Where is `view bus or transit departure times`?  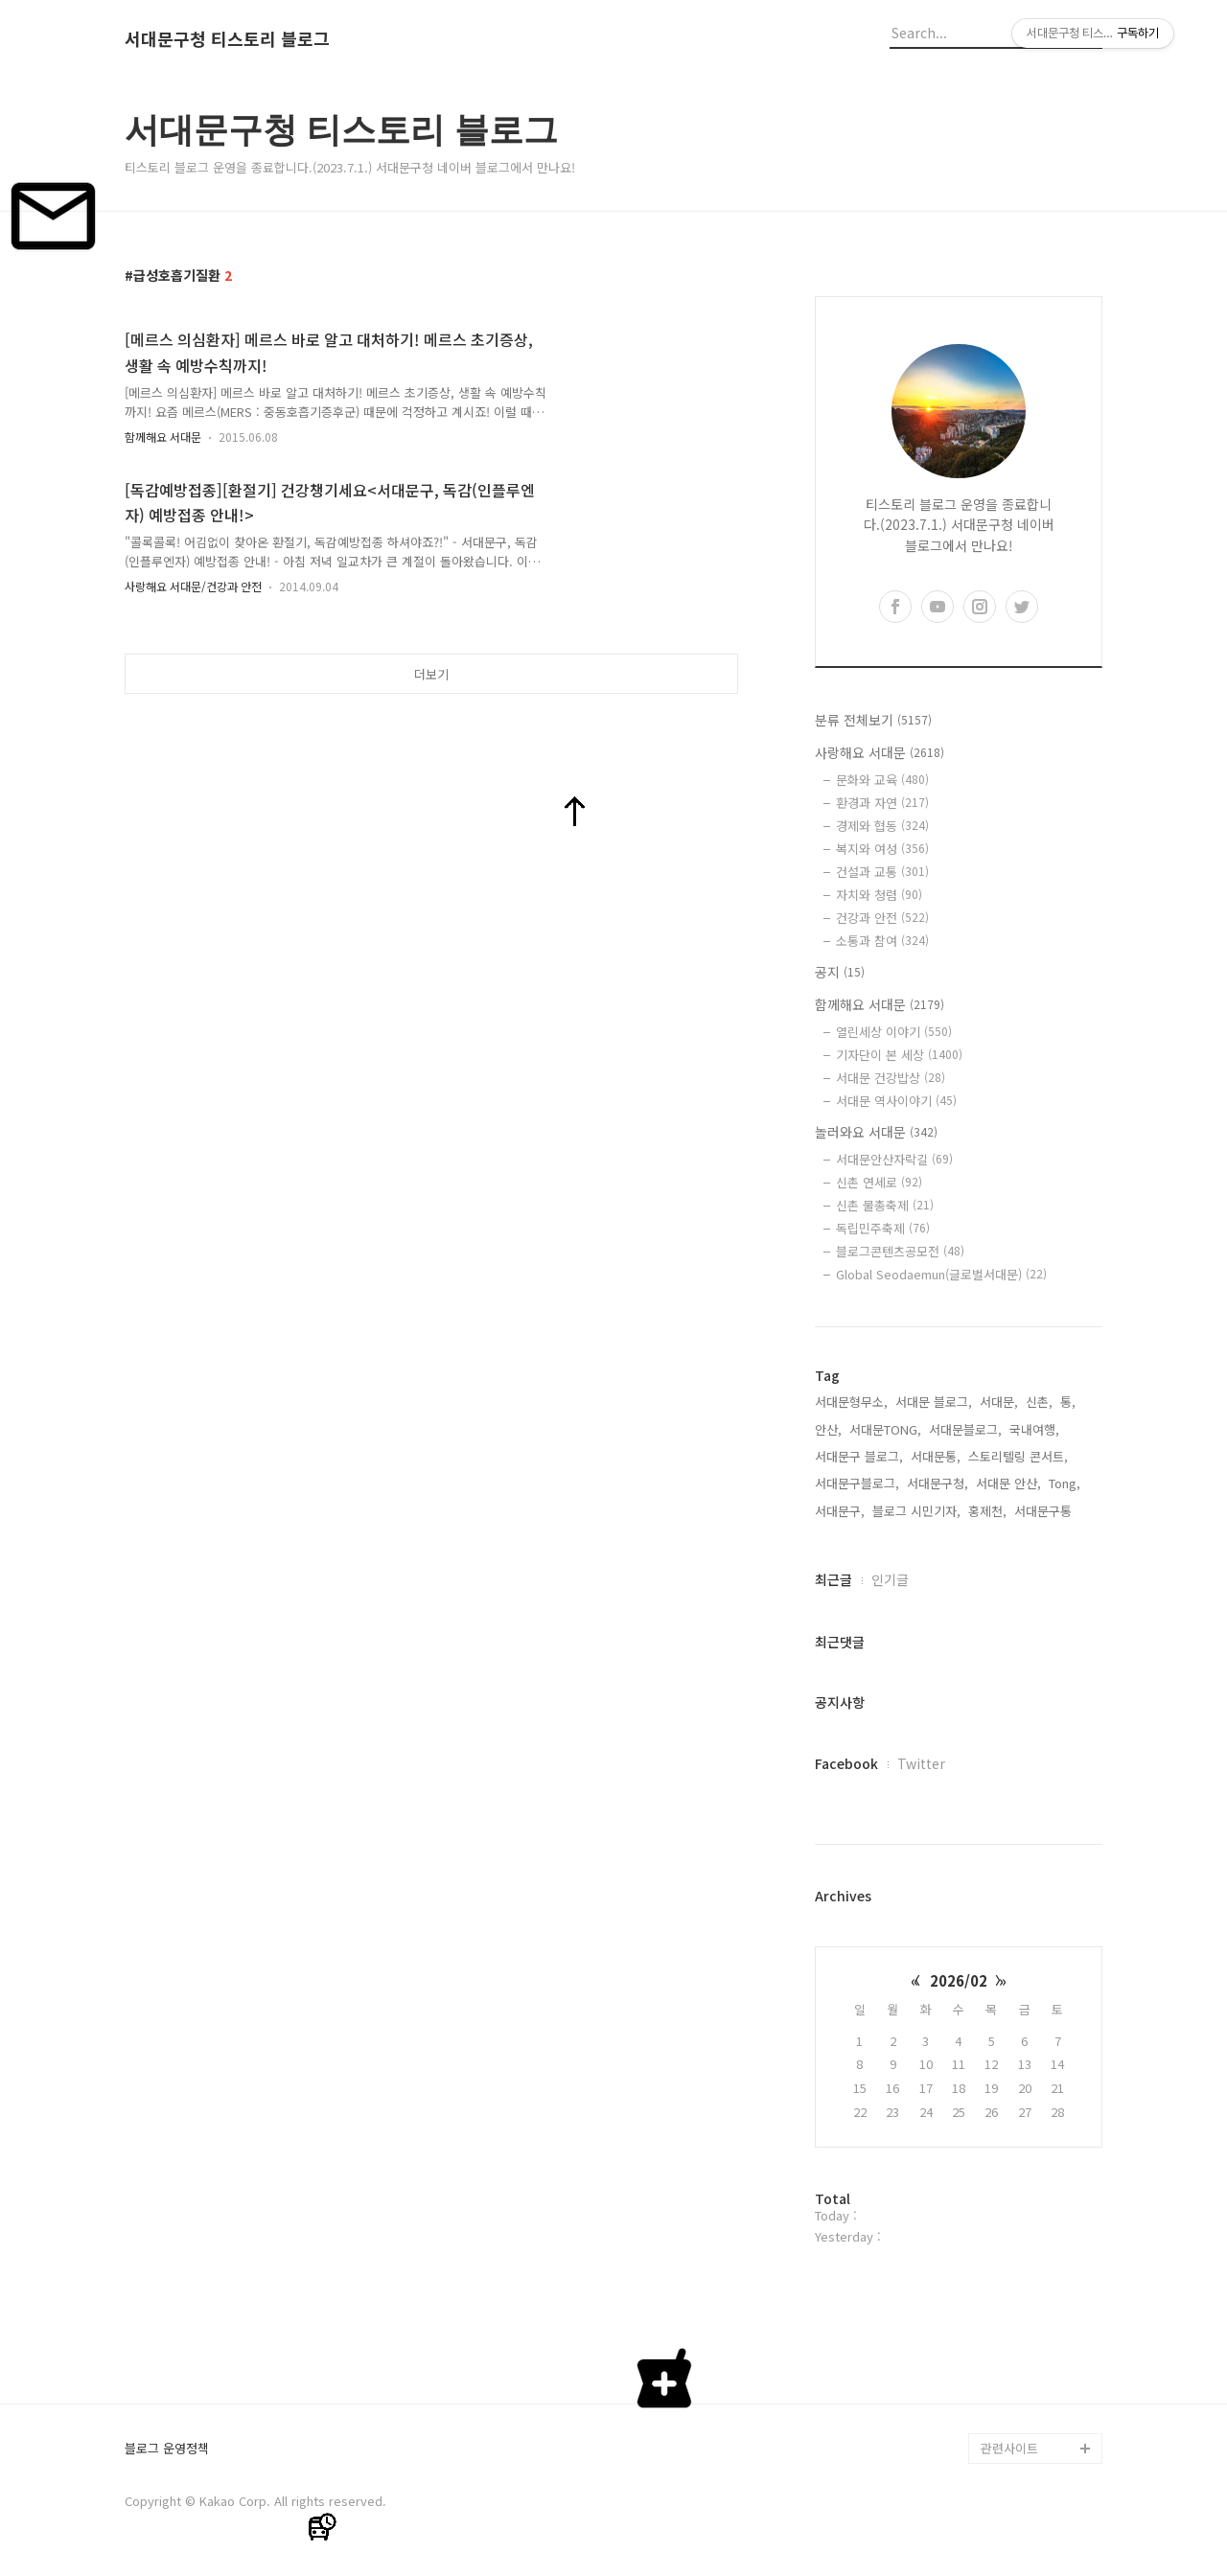
view bus or transit departure times is located at coordinates (322, 2526).